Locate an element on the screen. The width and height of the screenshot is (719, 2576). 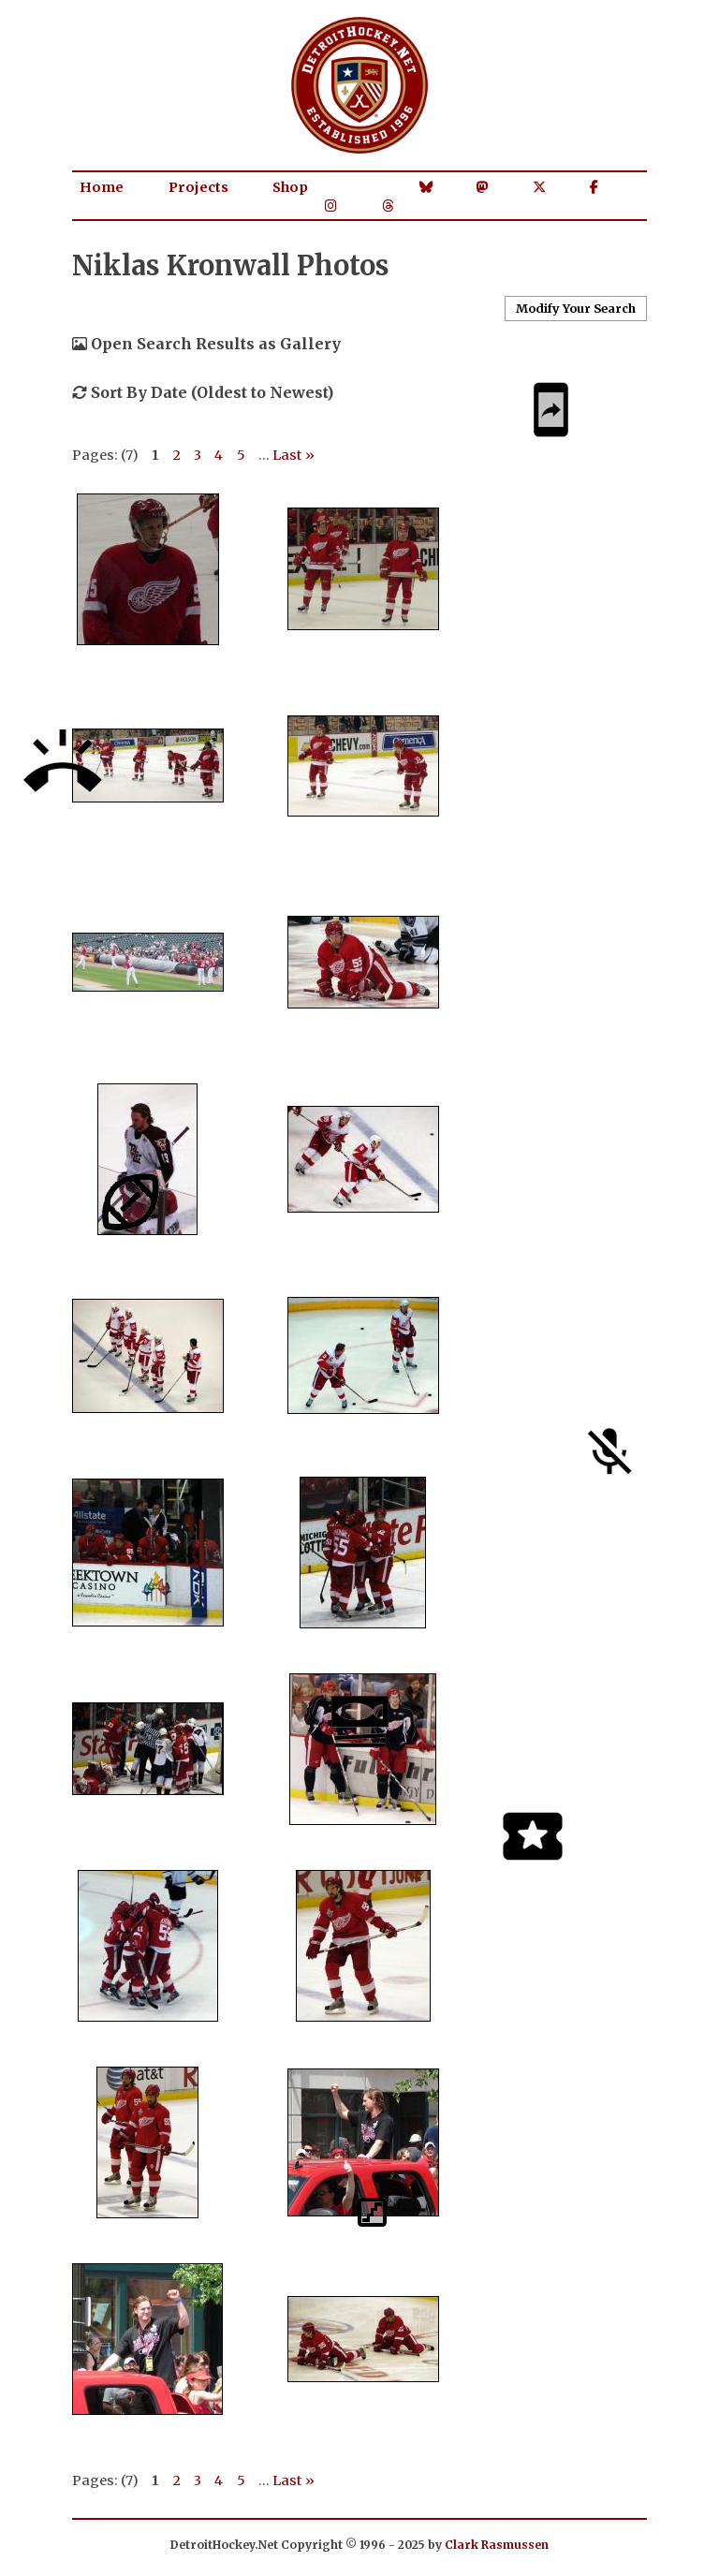
share your mobile screen with others is located at coordinates (550, 409).